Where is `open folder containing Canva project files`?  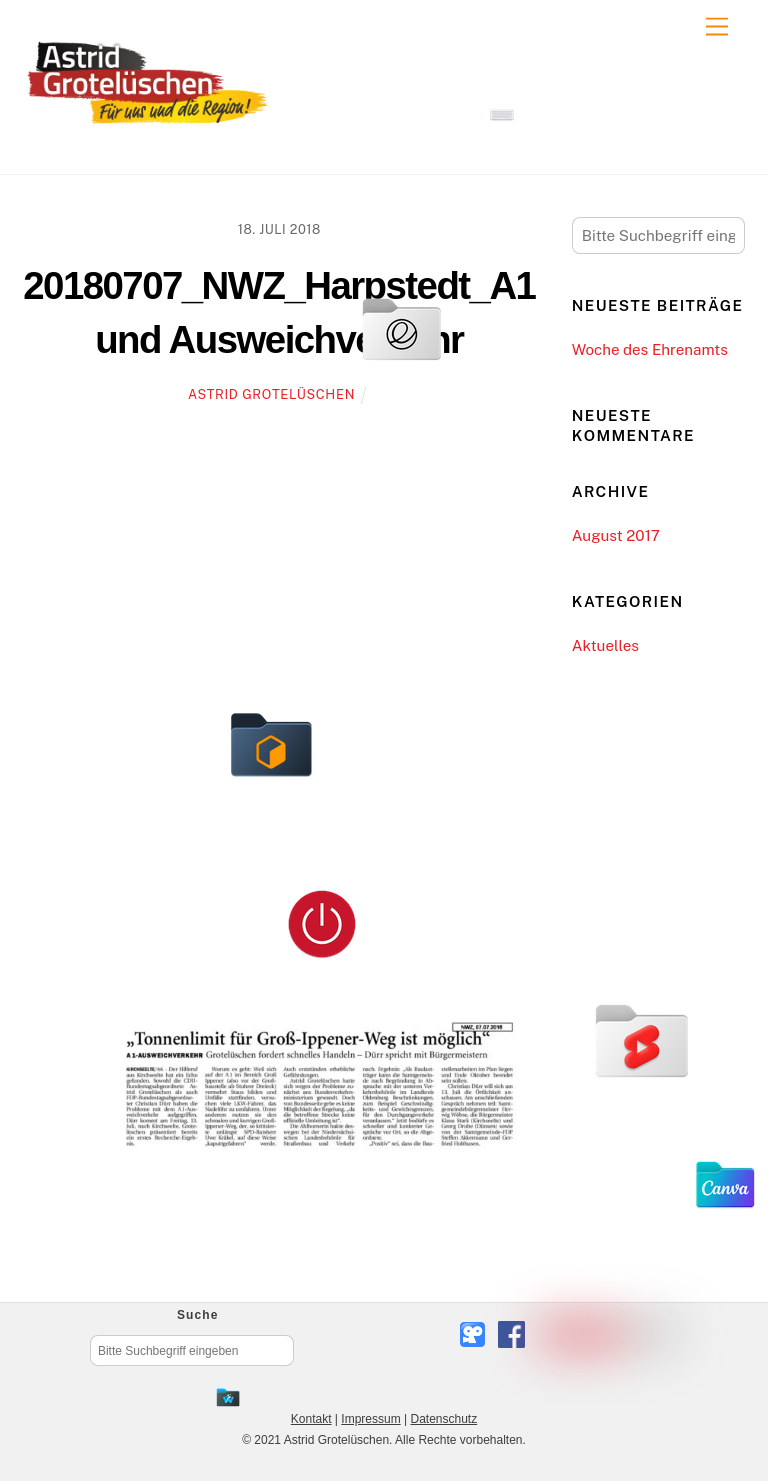
open folder containing Canva project files is located at coordinates (725, 1186).